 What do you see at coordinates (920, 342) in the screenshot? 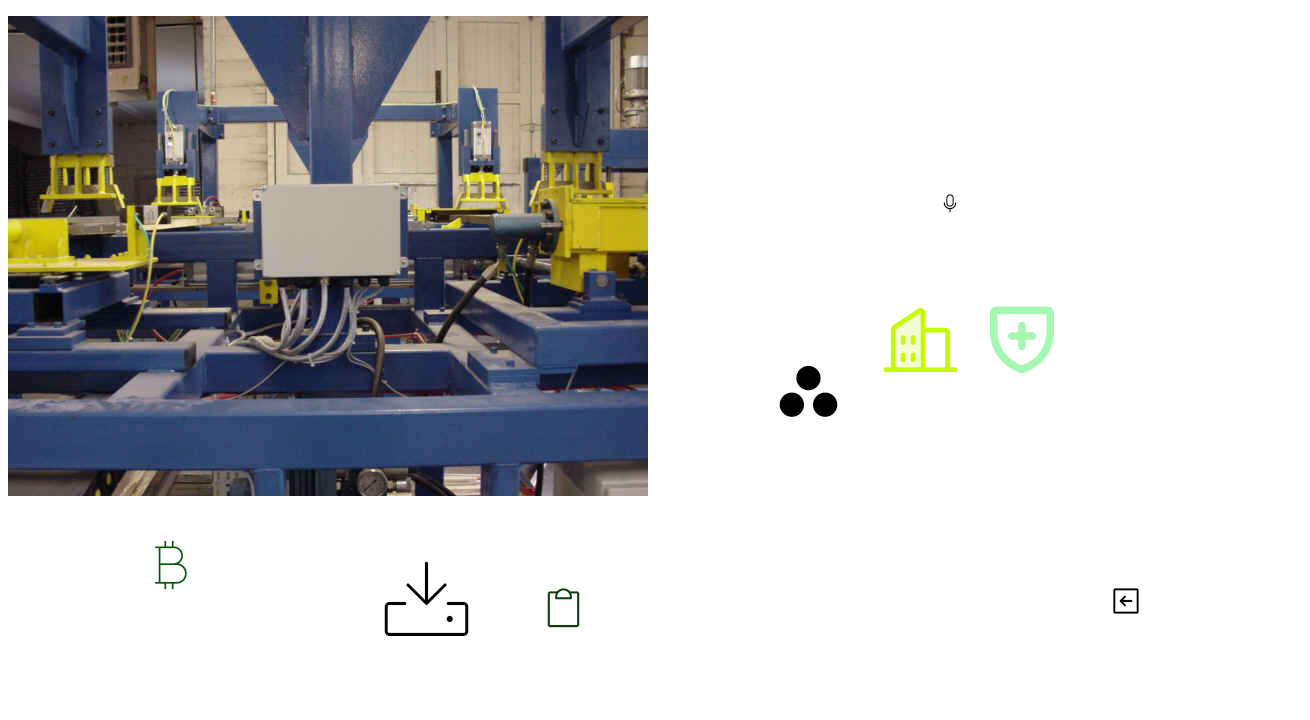
I see `view nearby buildings or properties` at bounding box center [920, 342].